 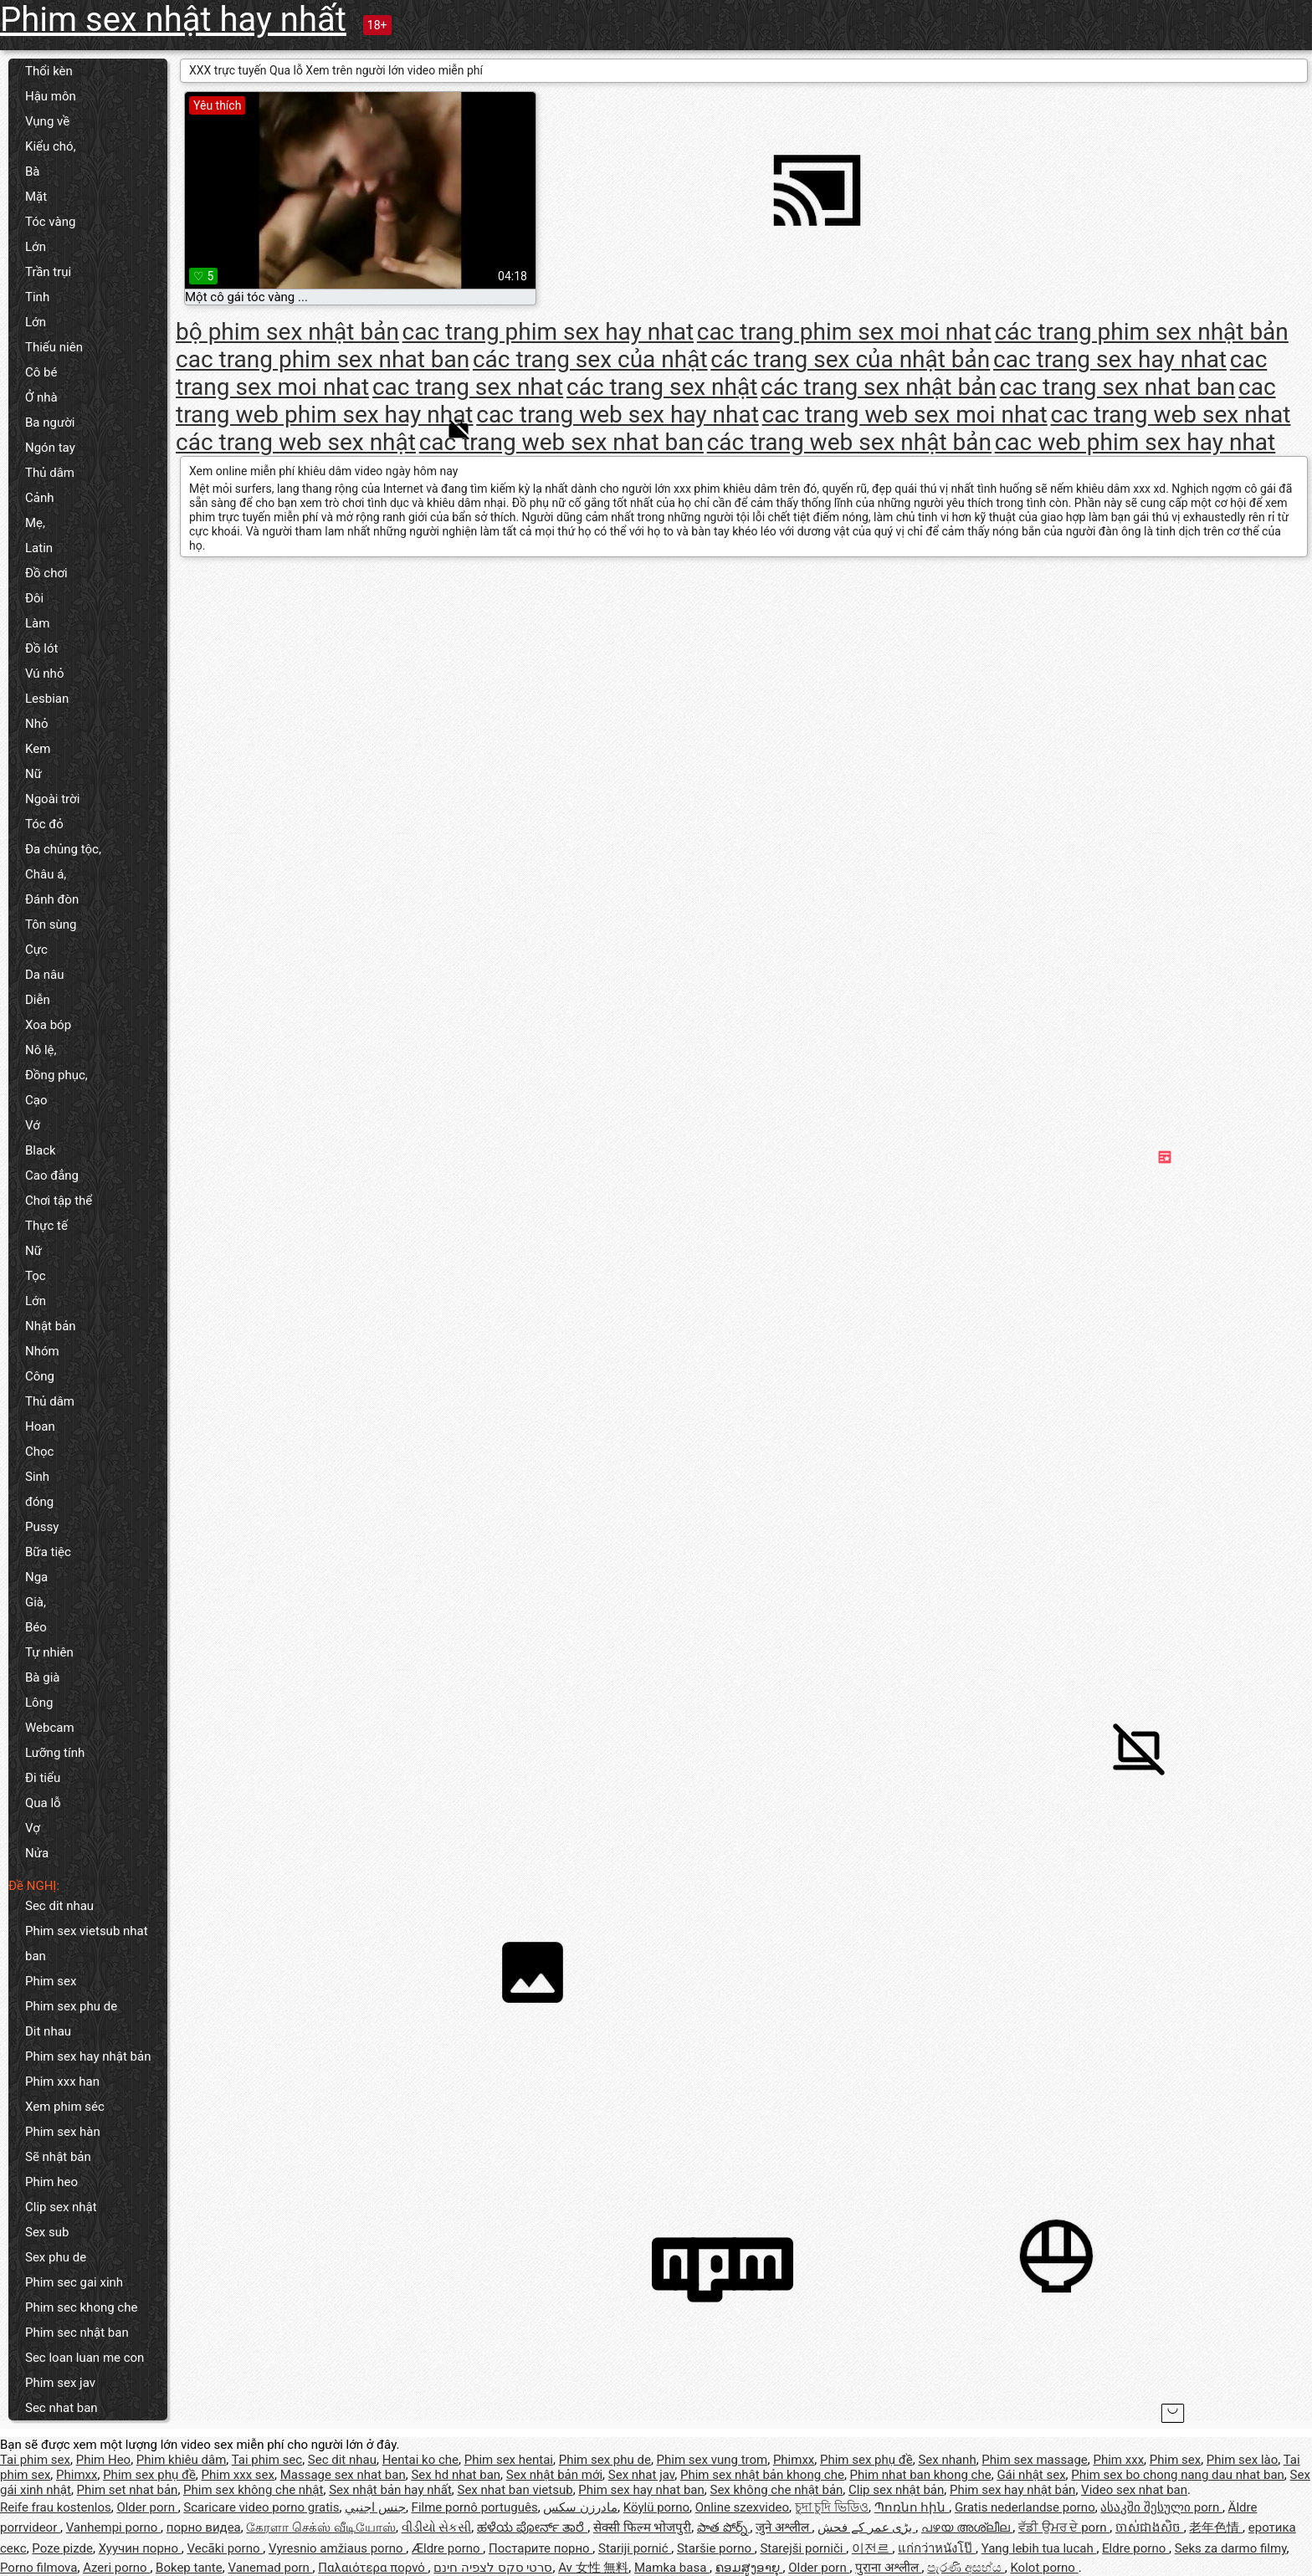 What do you see at coordinates (1165, 1157) in the screenshot?
I see `view your favorites list` at bounding box center [1165, 1157].